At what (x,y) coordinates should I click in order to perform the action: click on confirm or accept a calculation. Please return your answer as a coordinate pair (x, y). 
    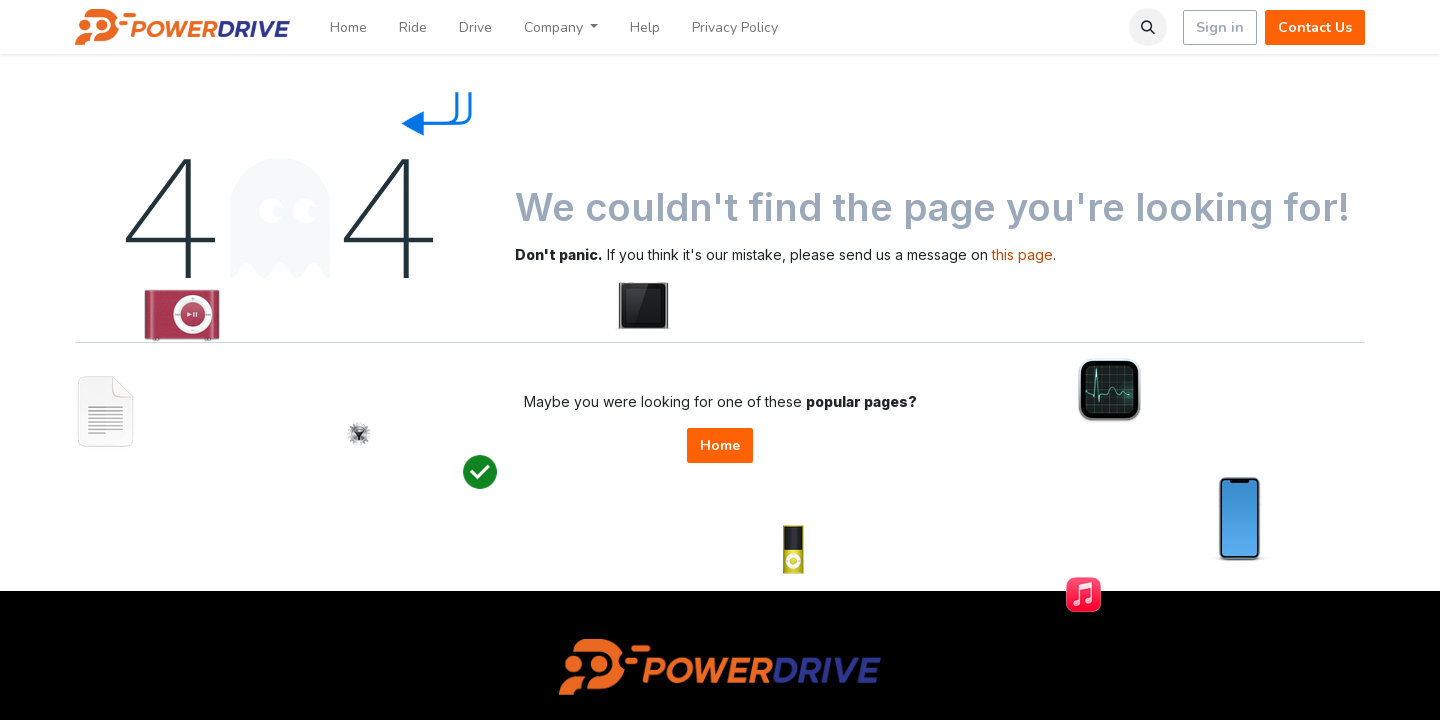
    Looking at the image, I should click on (480, 472).